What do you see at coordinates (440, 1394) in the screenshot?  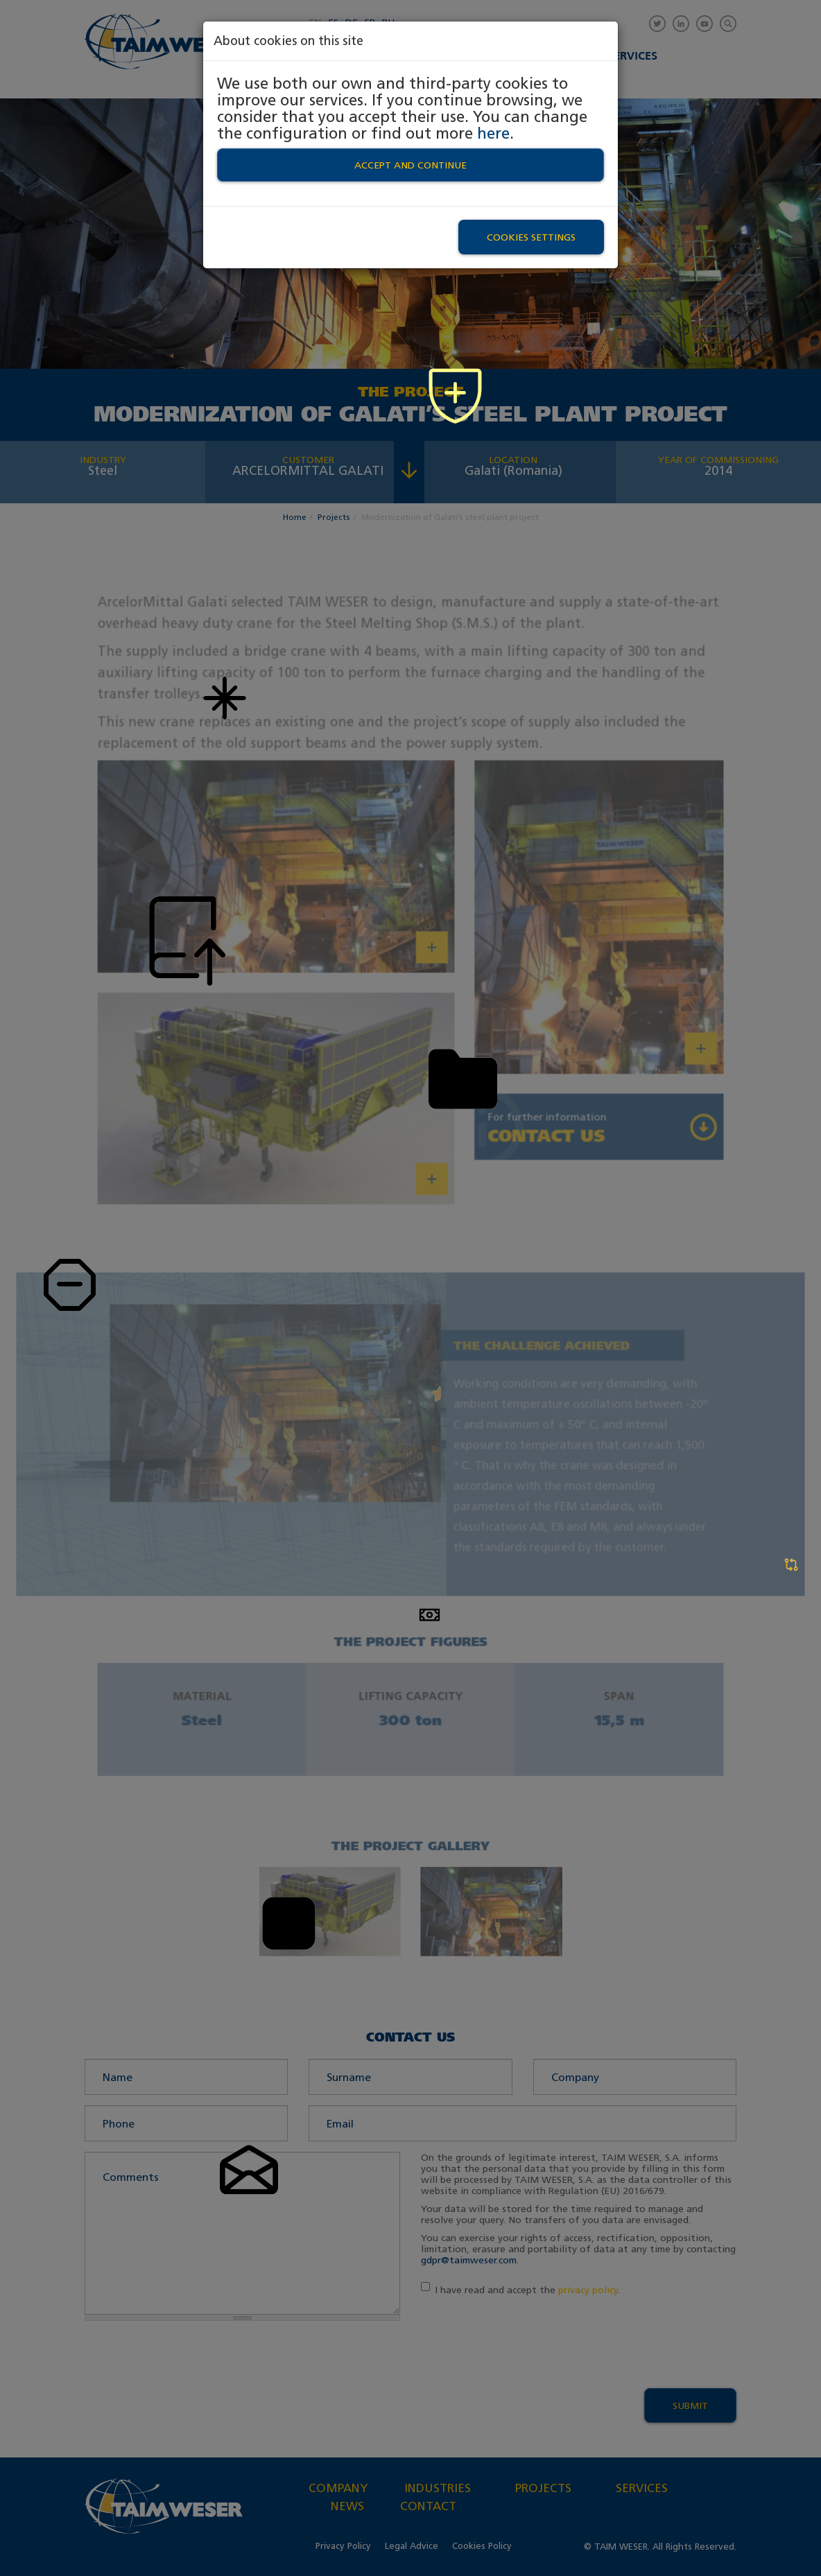 I see `indicates a partial or half-star rating` at bounding box center [440, 1394].